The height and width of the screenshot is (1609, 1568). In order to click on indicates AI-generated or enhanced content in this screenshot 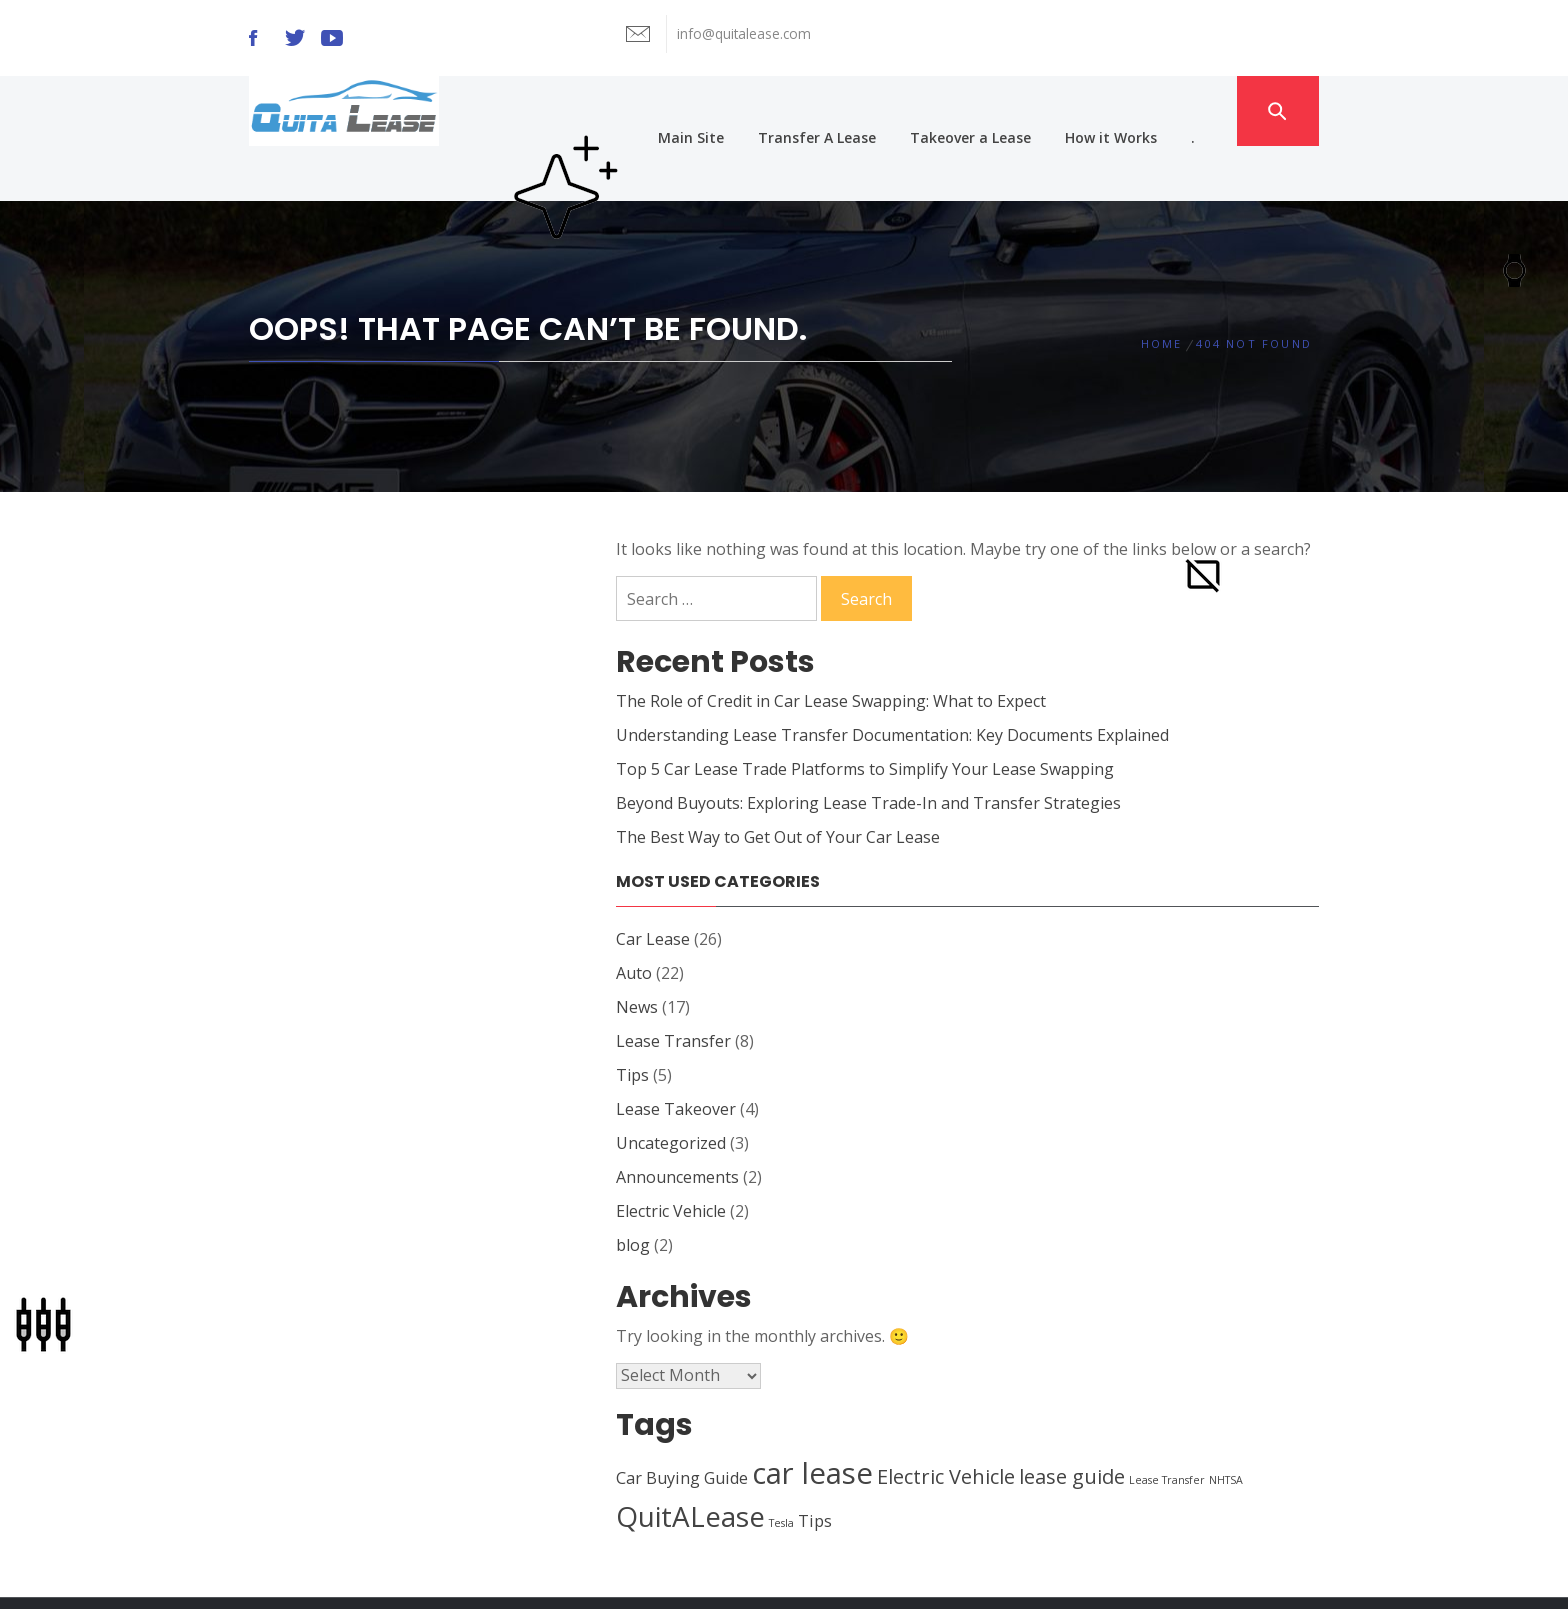, I will do `click(564, 189)`.